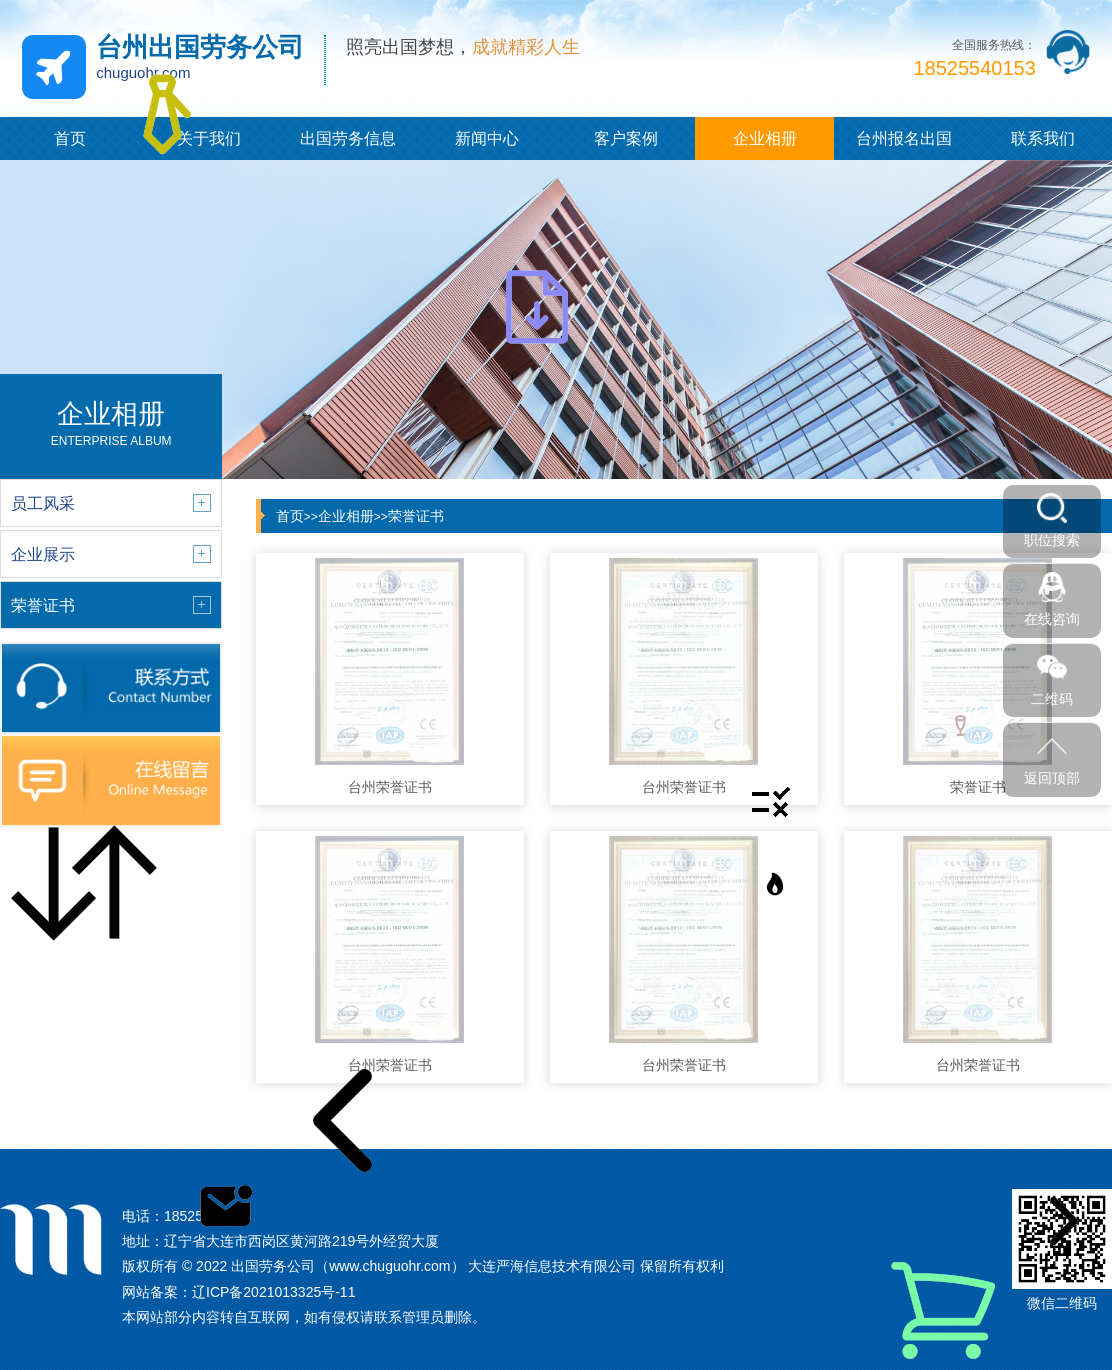 The image size is (1112, 1370). Describe the element at coordinates (960, 725) in the screenshot. I see `celebrate an achievement or milestone` at that location.